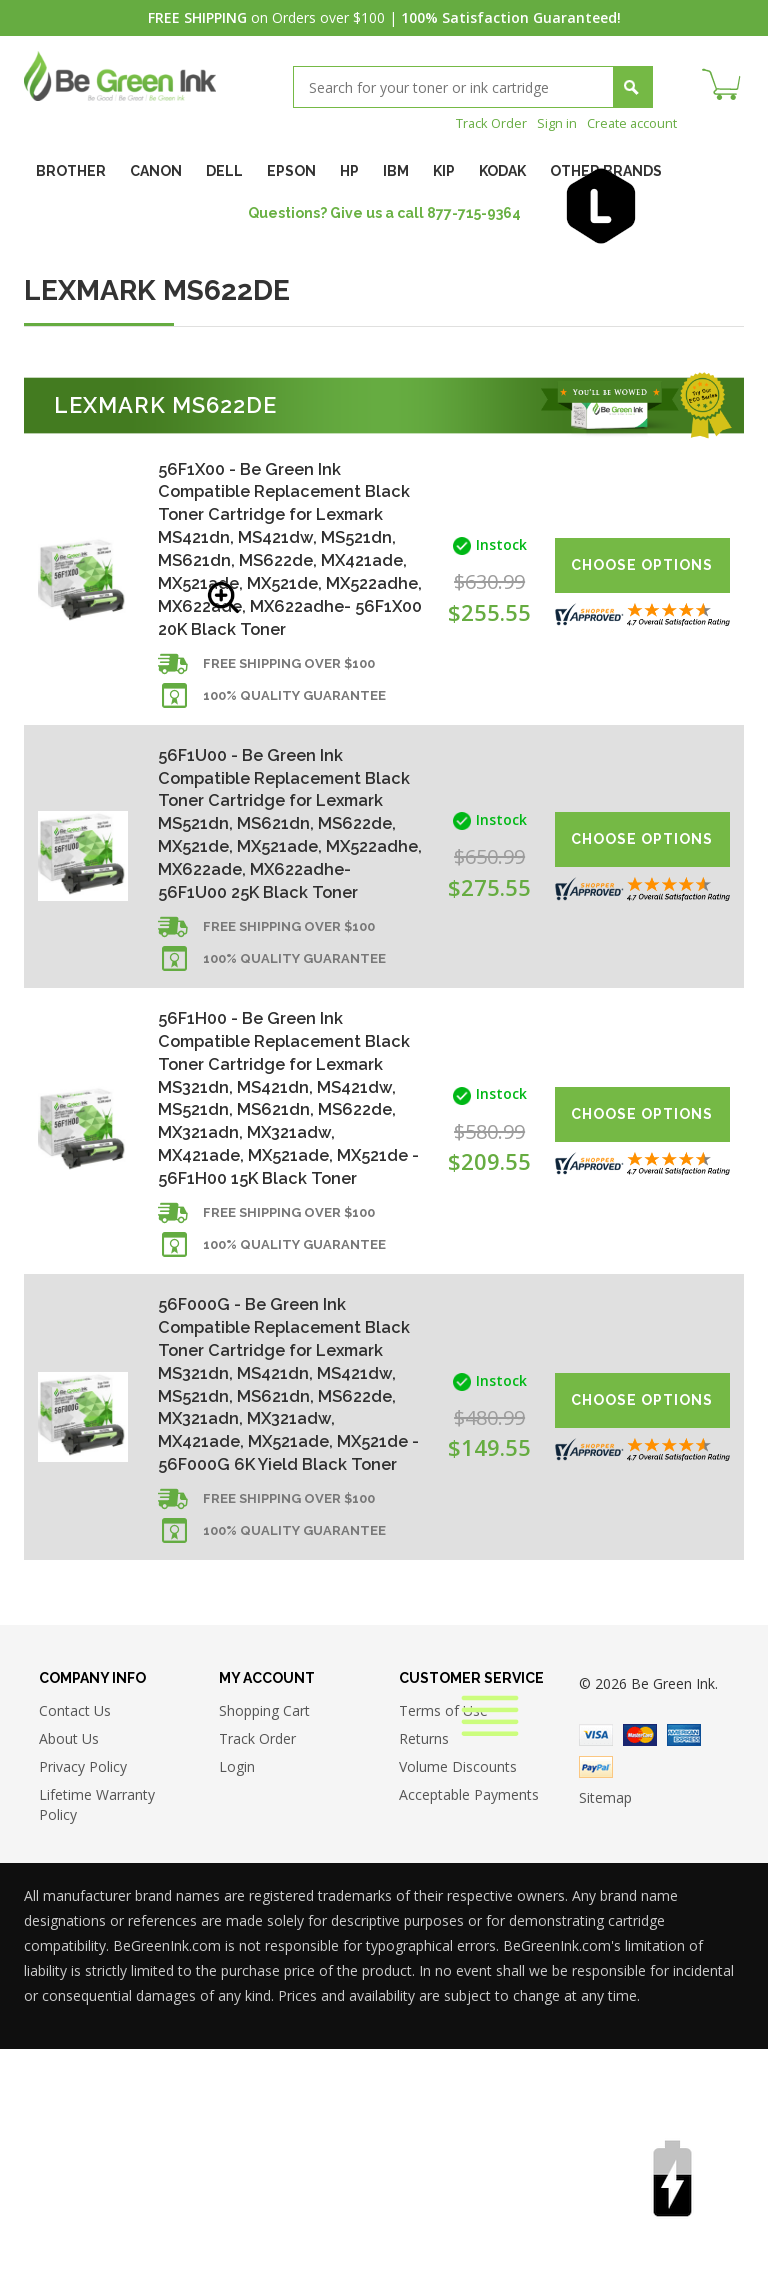 Image resolution: width=768 pixels, height=2287 pixels. Describe the element at coordinates (223, 597) in the screenshot. I see `zoom in on content` at that location.